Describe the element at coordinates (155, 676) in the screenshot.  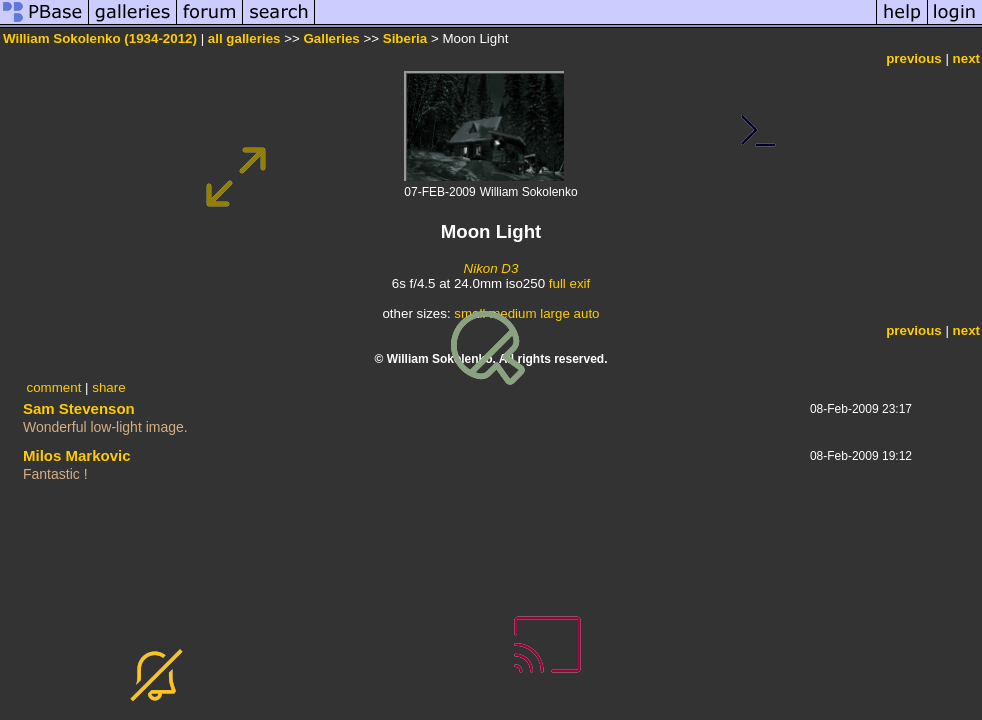
I see `mute notifications` at that location.